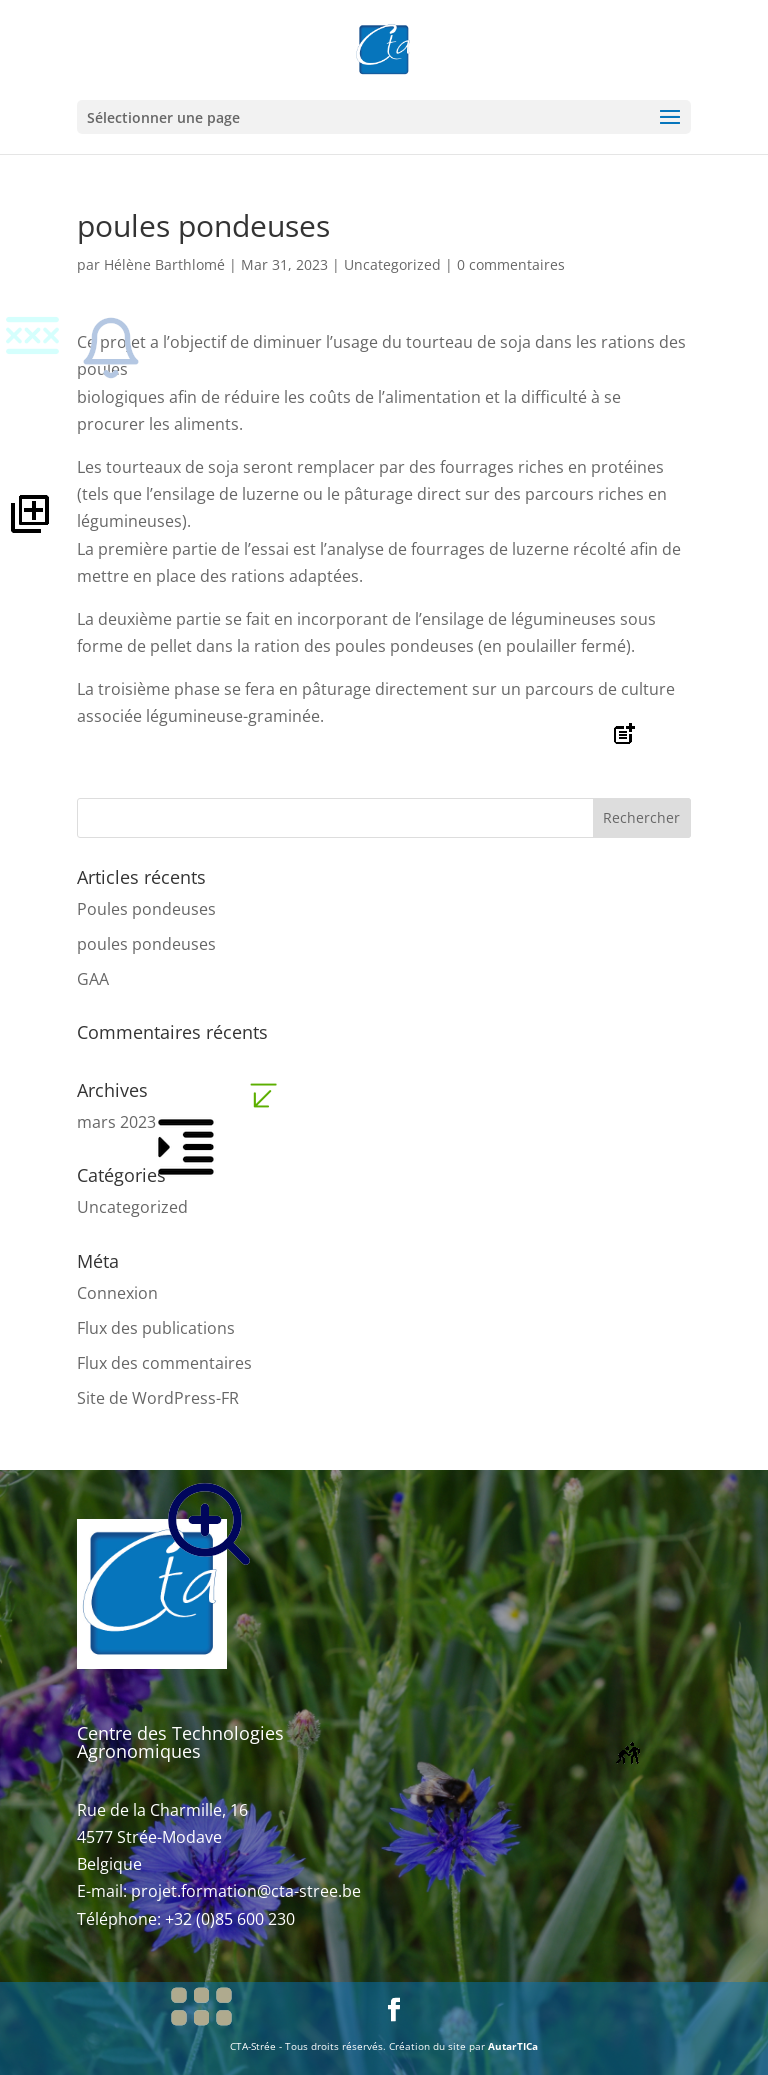  Describe the element at coordinates (209, 1524) in the screenshot. I see `zoom in on content or image` at that location.